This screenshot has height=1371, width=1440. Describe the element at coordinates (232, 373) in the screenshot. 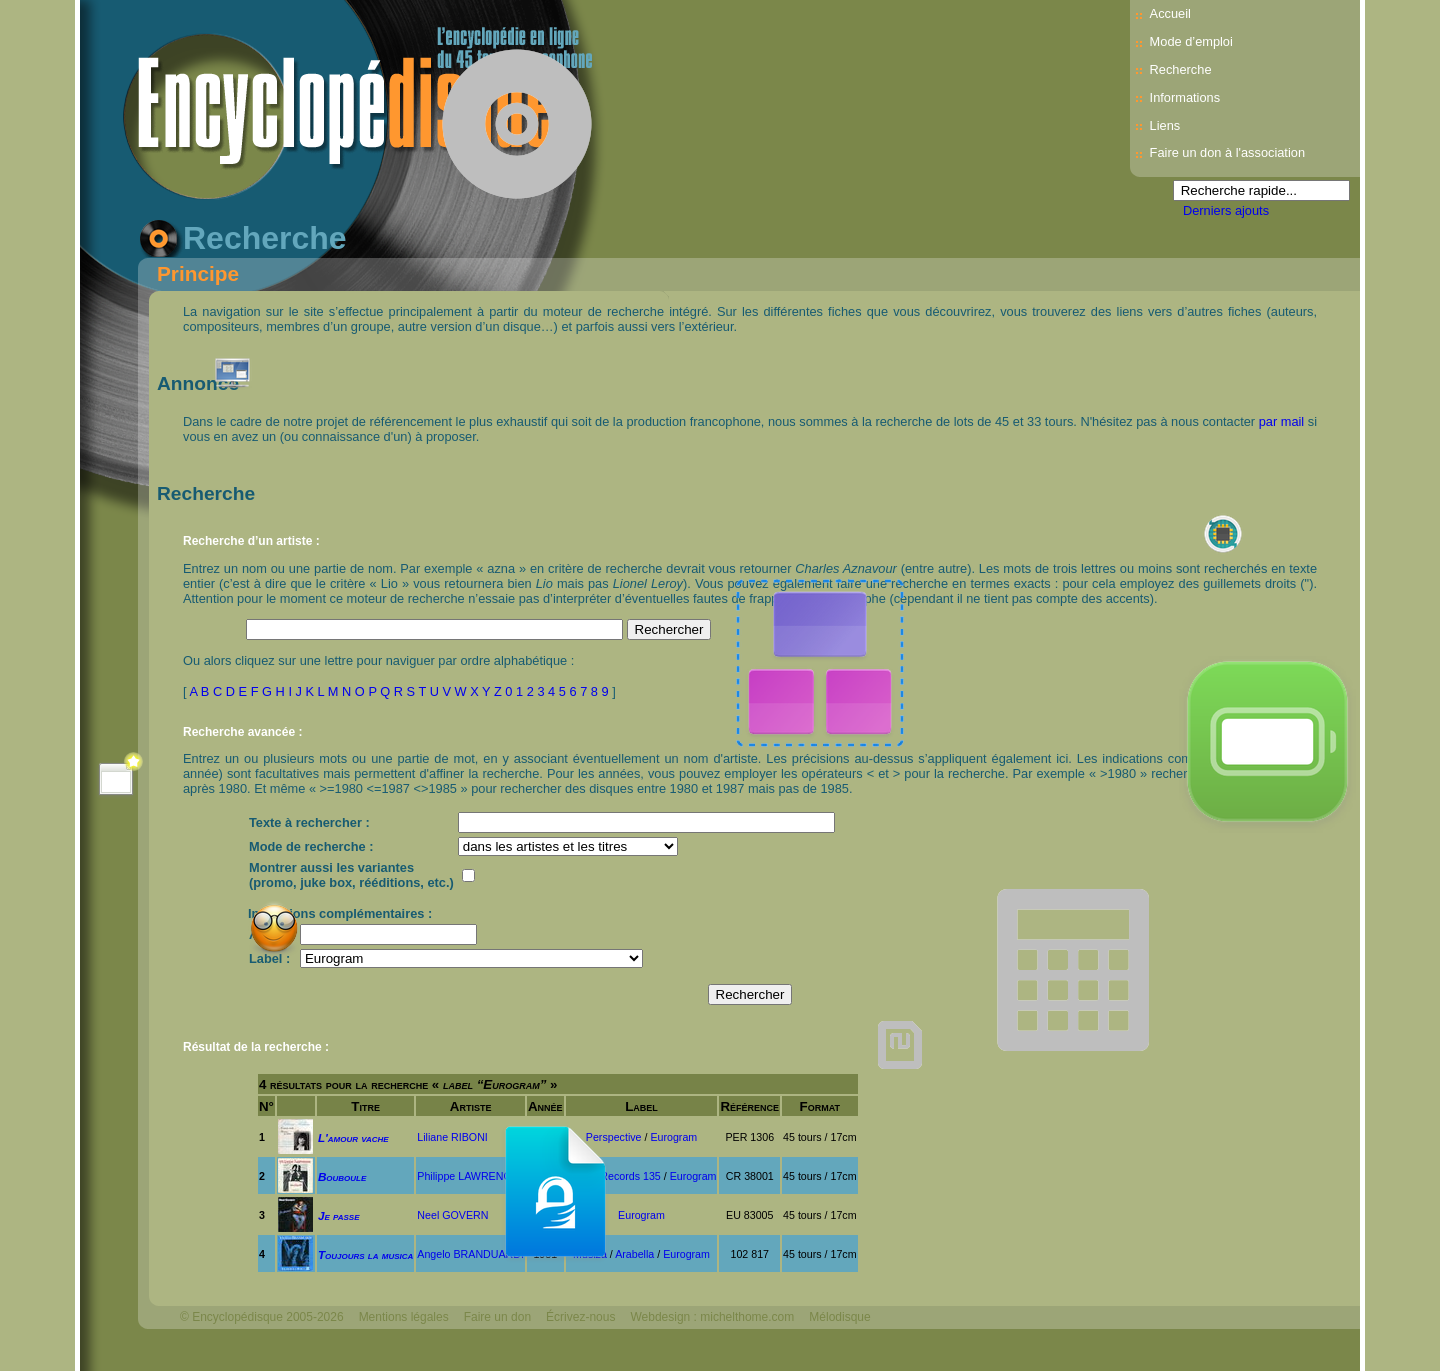

I see `configure remote desktop settings` at that location.